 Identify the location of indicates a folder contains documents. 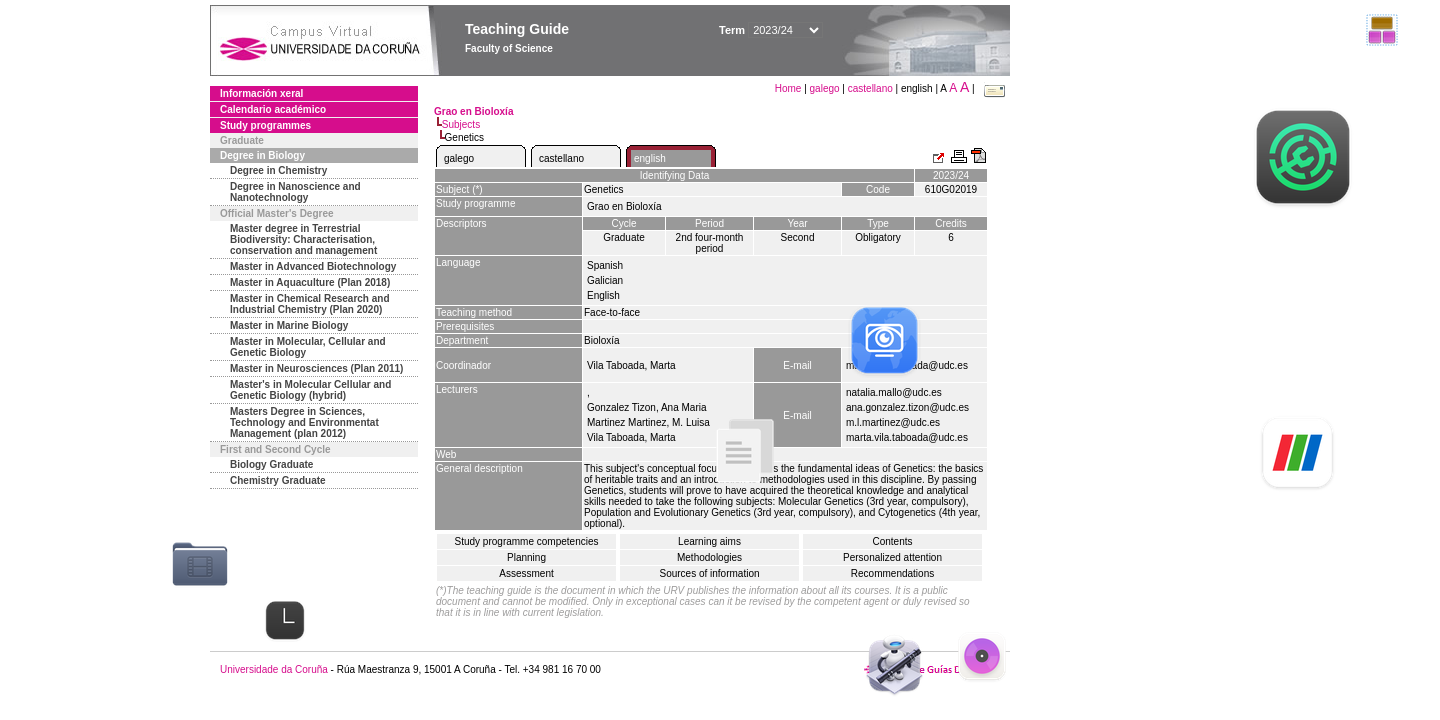
(745, 451).